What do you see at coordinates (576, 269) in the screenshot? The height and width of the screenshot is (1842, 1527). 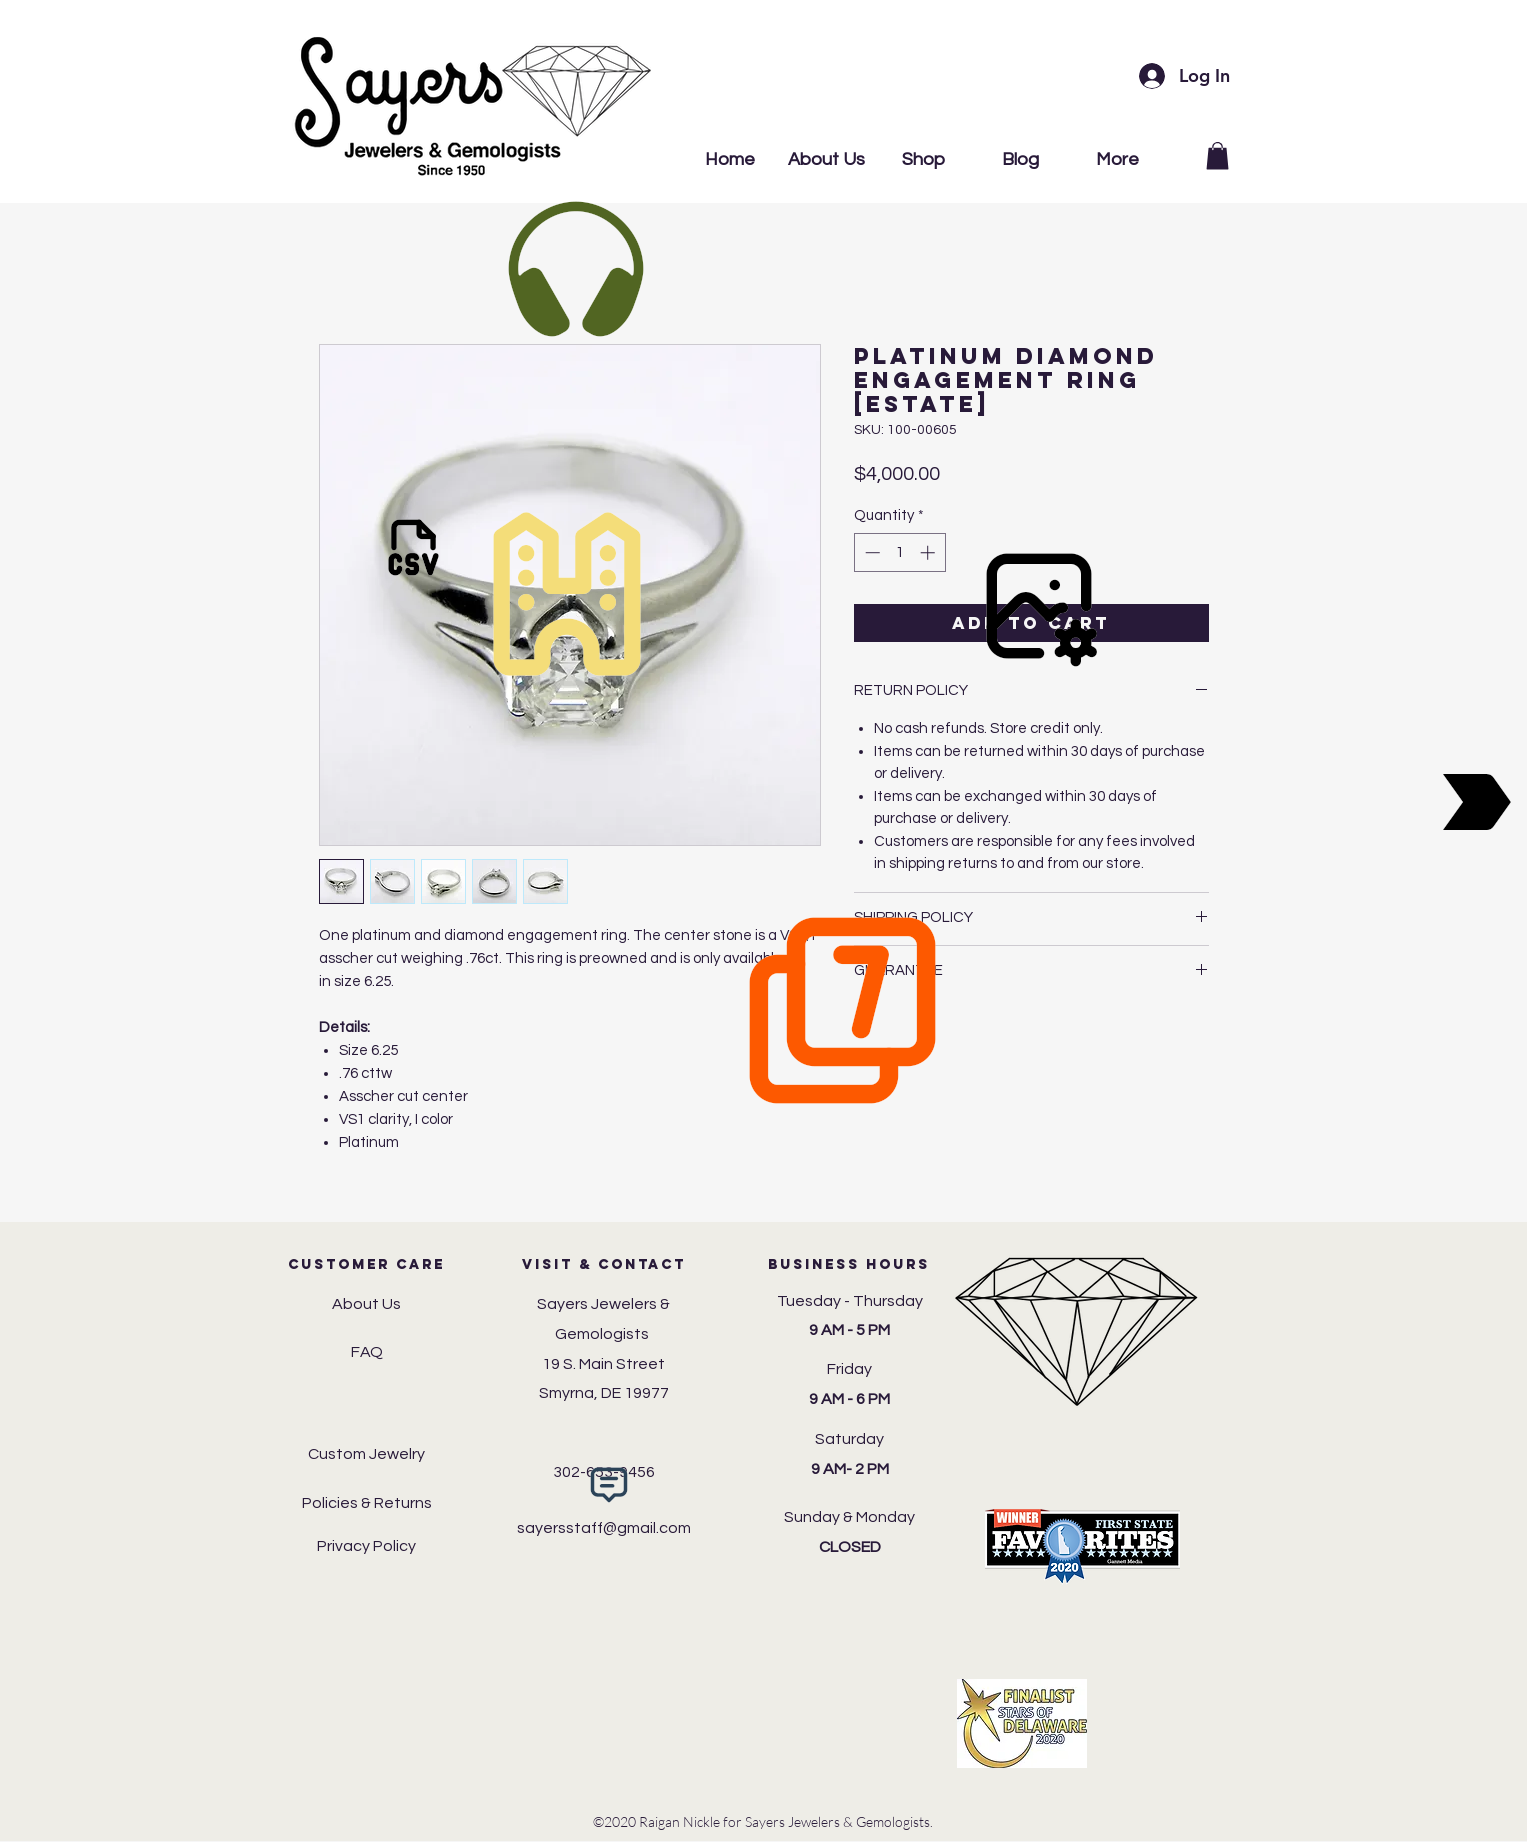 I see `contact customer support` at bounding box center [576, 269].